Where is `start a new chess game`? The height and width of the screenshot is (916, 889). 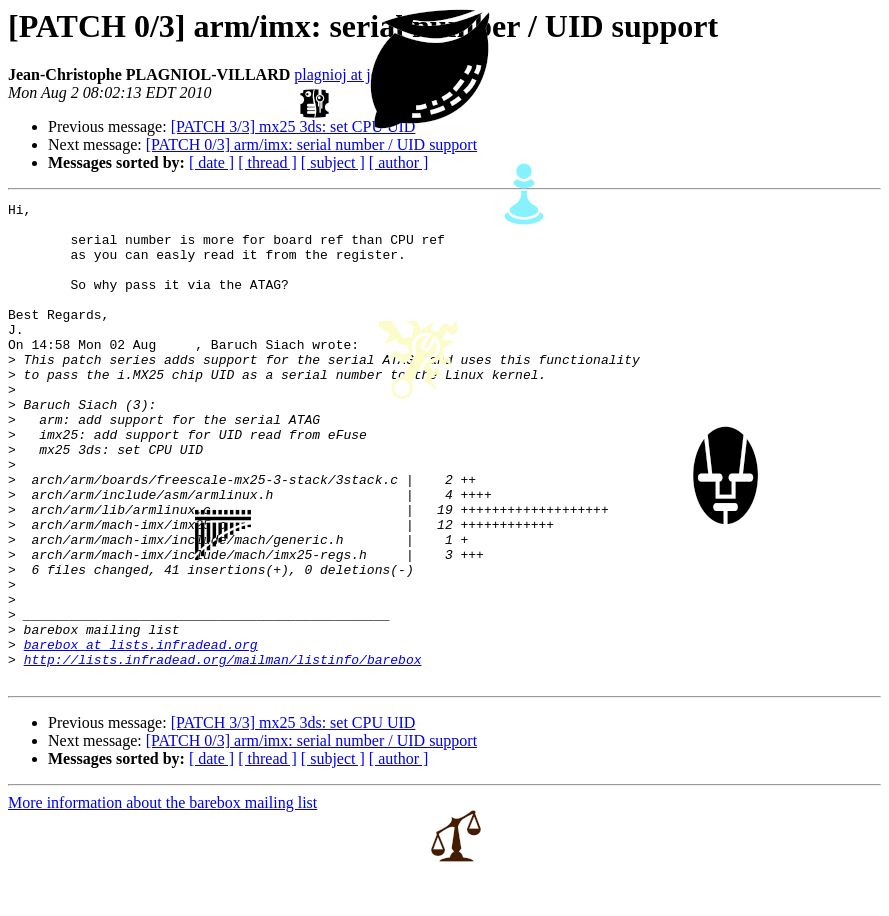
start a new chess game is located at coordinates (524, 194).